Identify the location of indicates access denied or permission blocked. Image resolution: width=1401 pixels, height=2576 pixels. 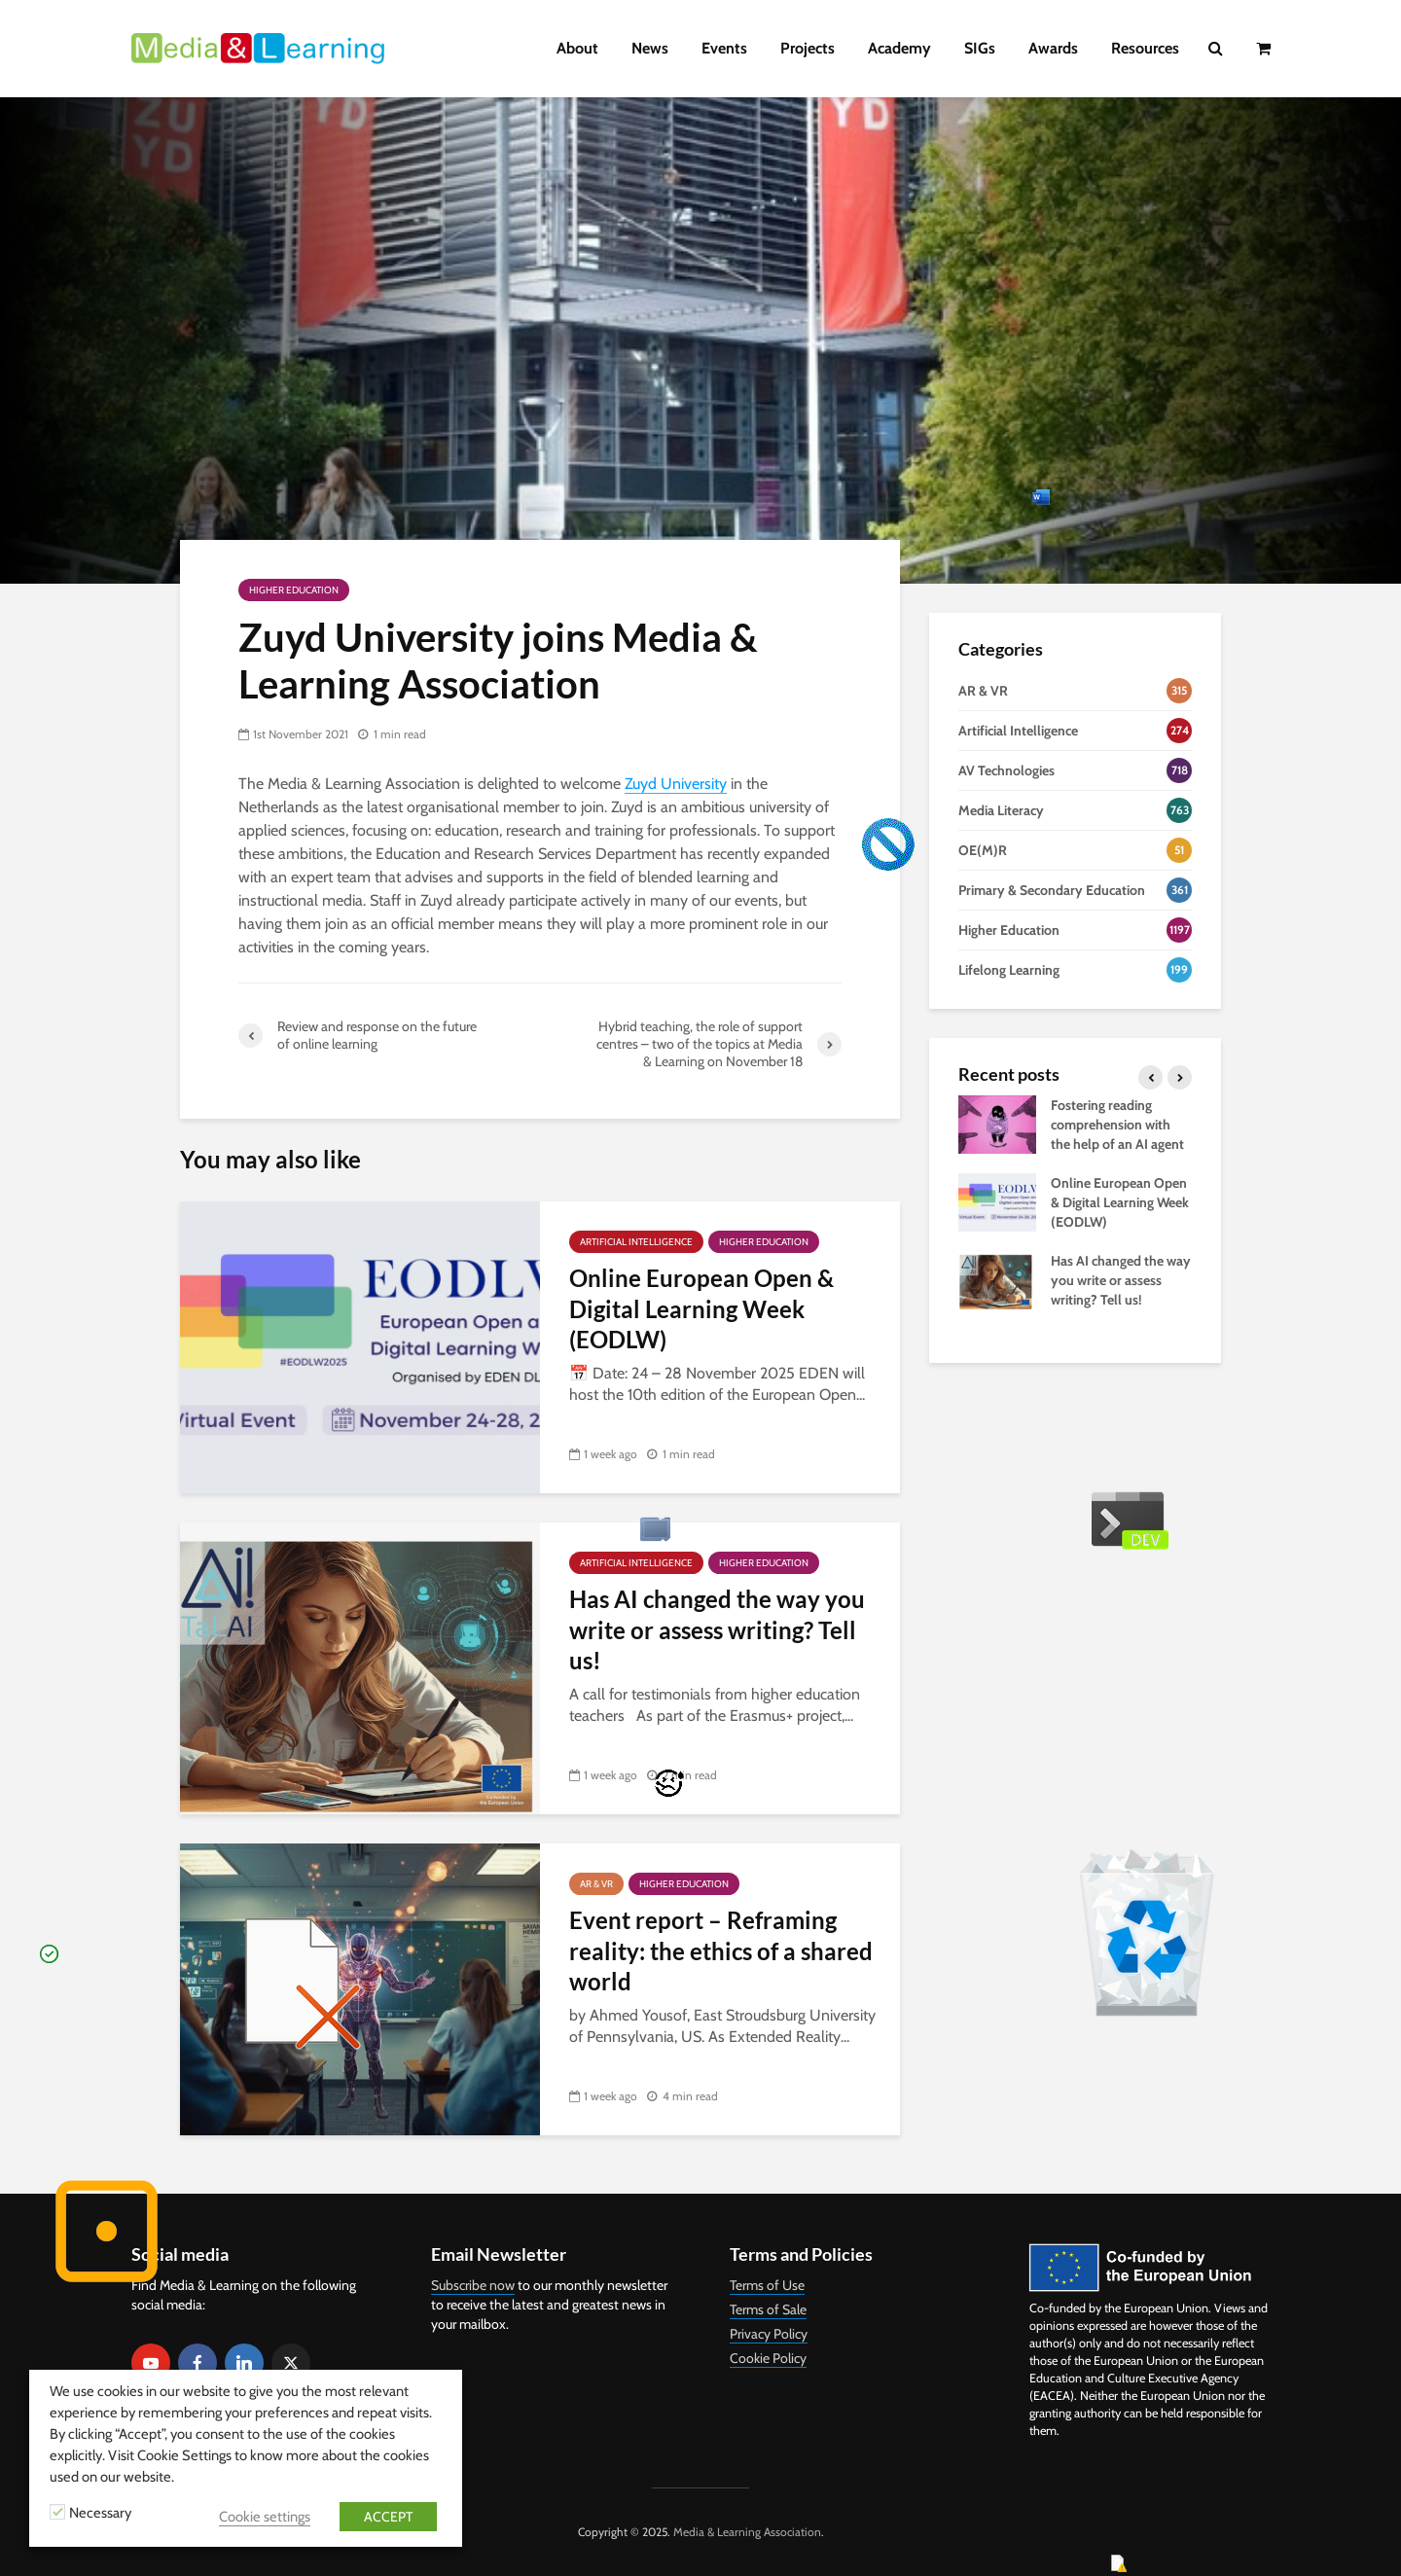
(888, 844).